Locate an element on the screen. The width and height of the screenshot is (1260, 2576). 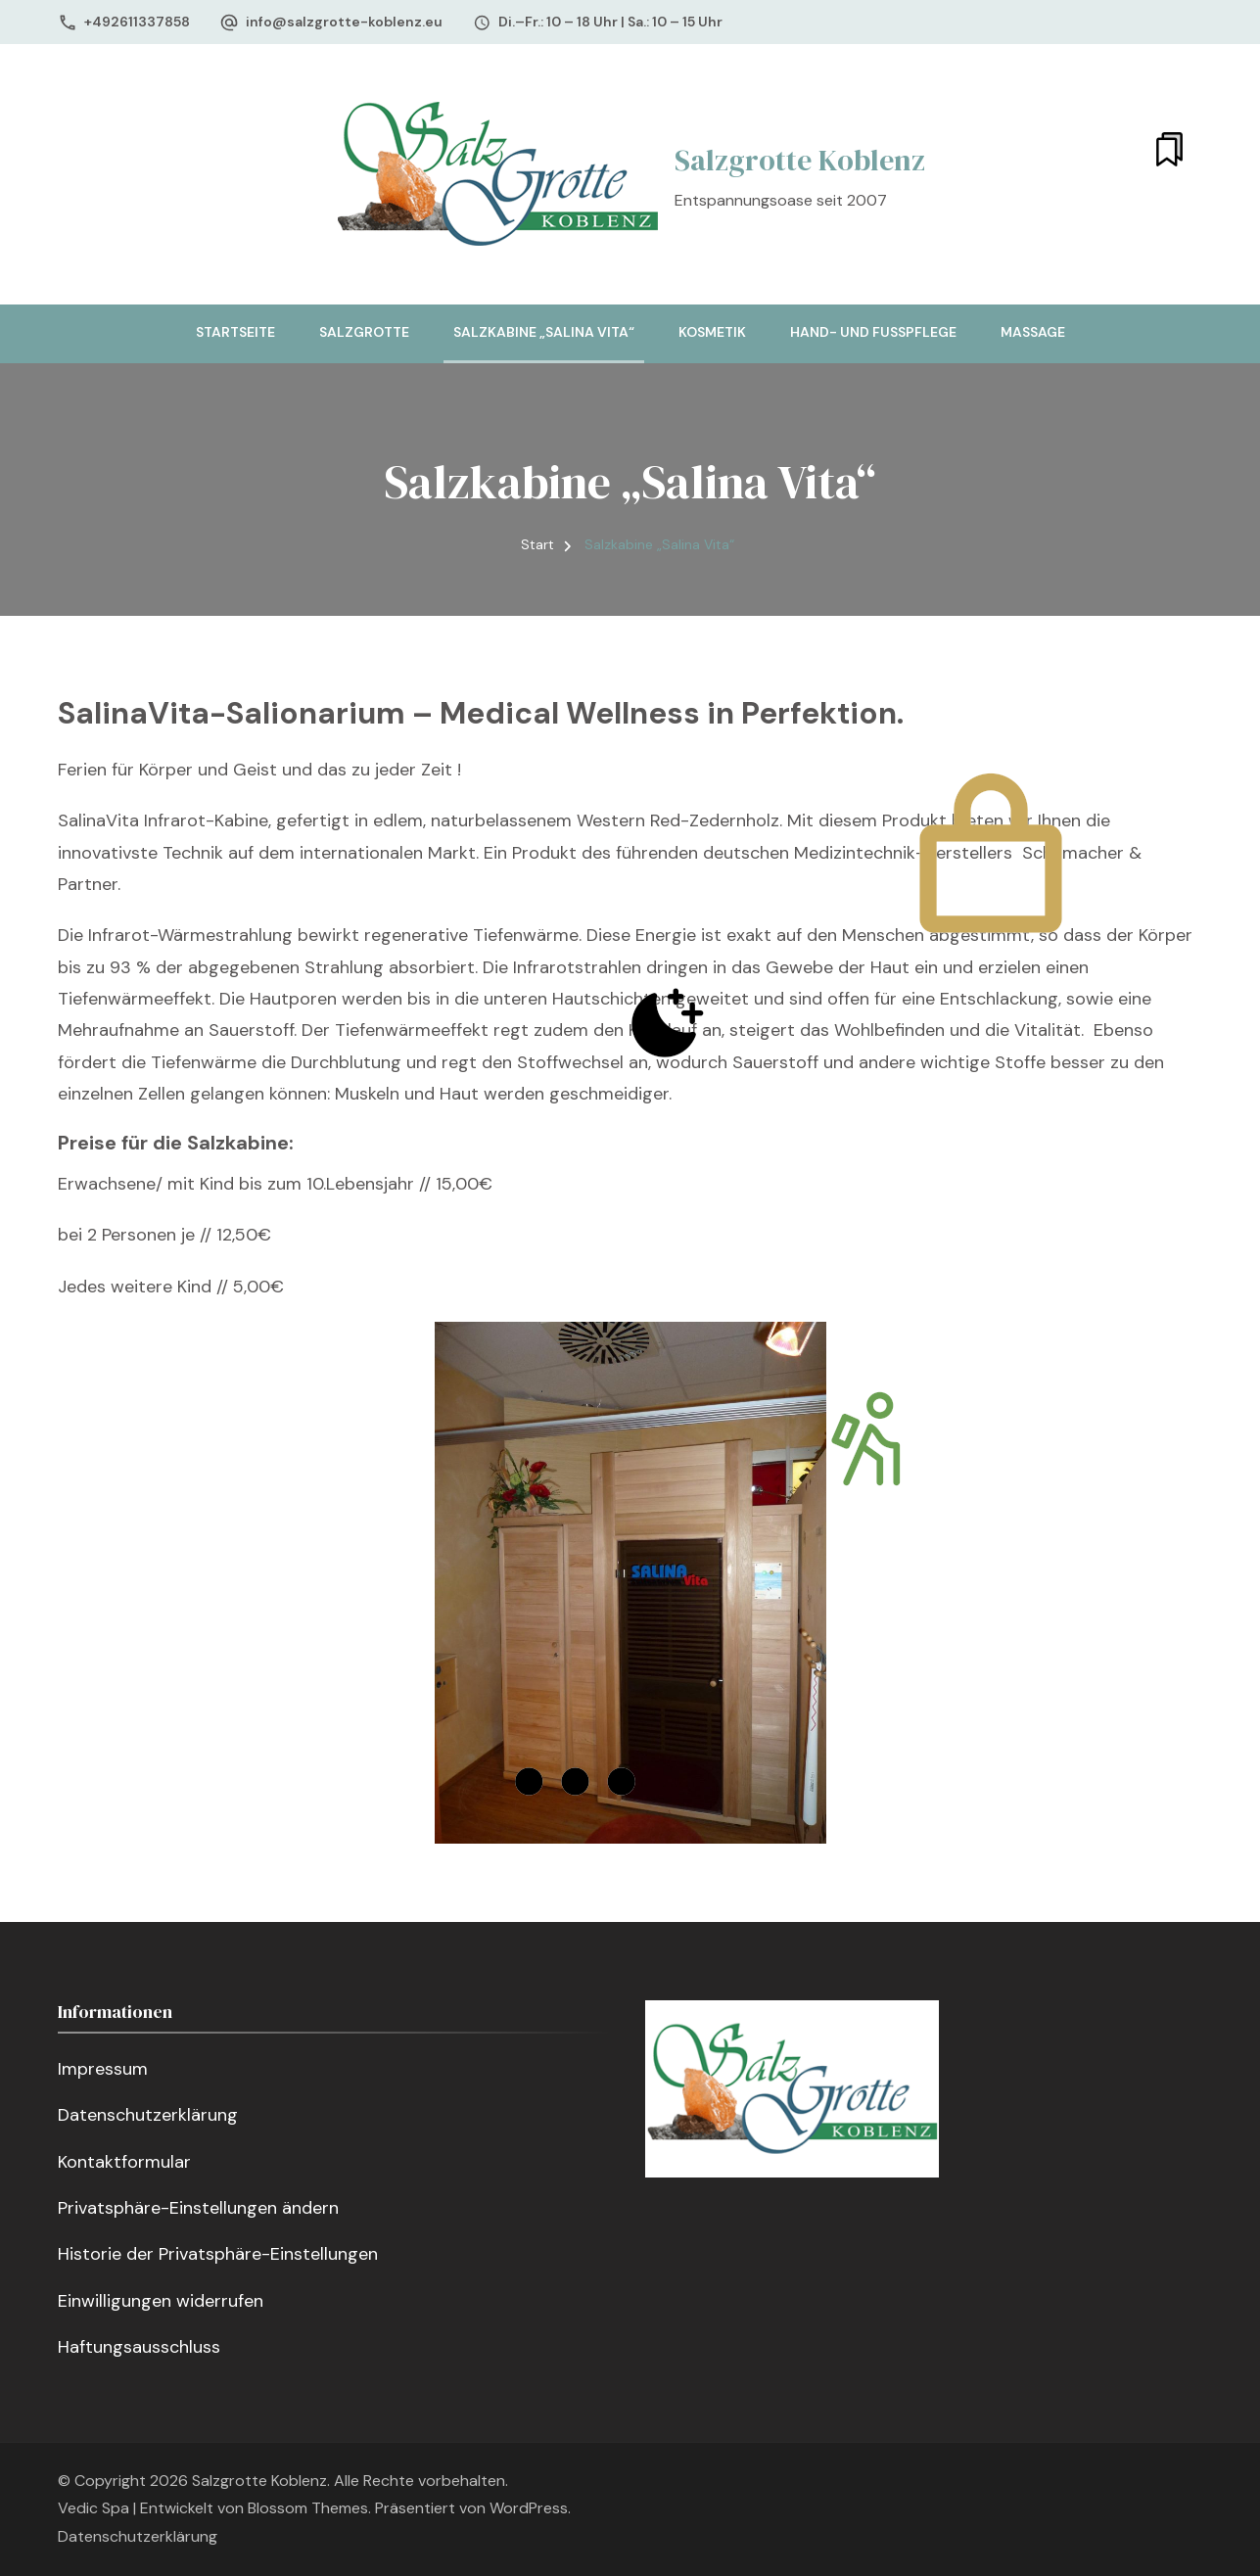
lock or secure this item is located at coordinates (991, 862).